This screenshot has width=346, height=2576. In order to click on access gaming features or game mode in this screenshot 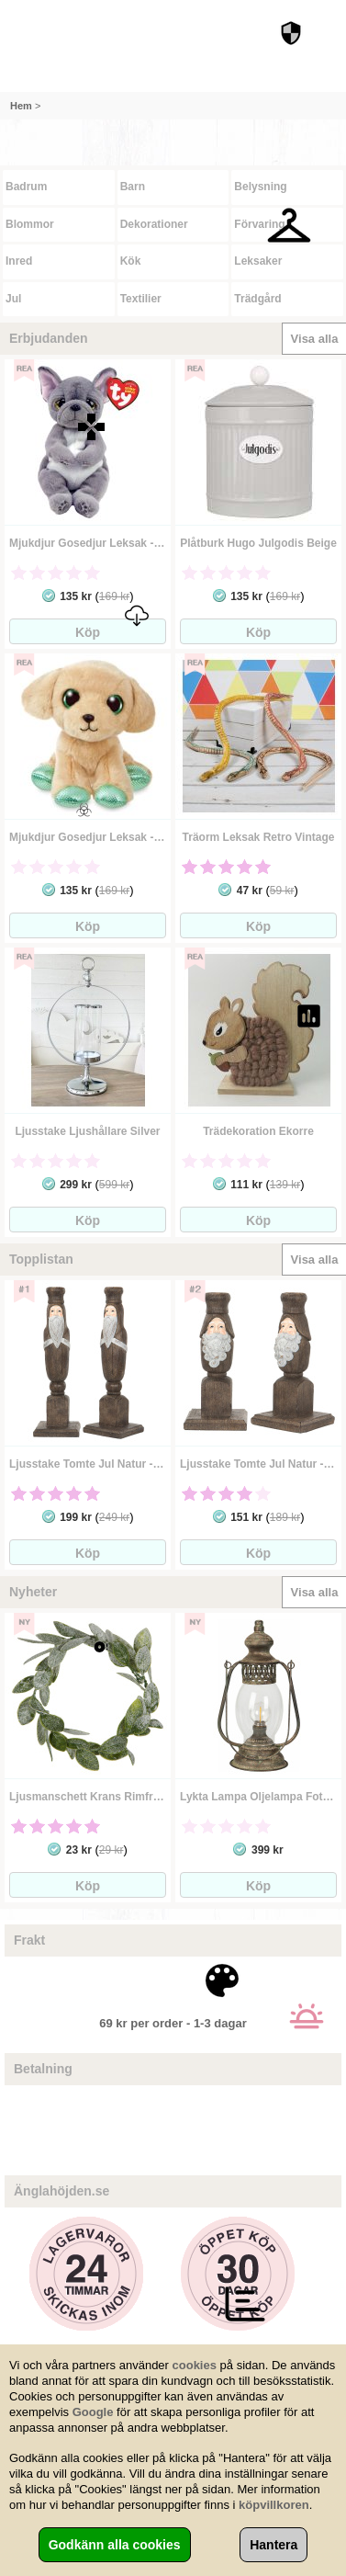, I will do `click(91, 426)`.